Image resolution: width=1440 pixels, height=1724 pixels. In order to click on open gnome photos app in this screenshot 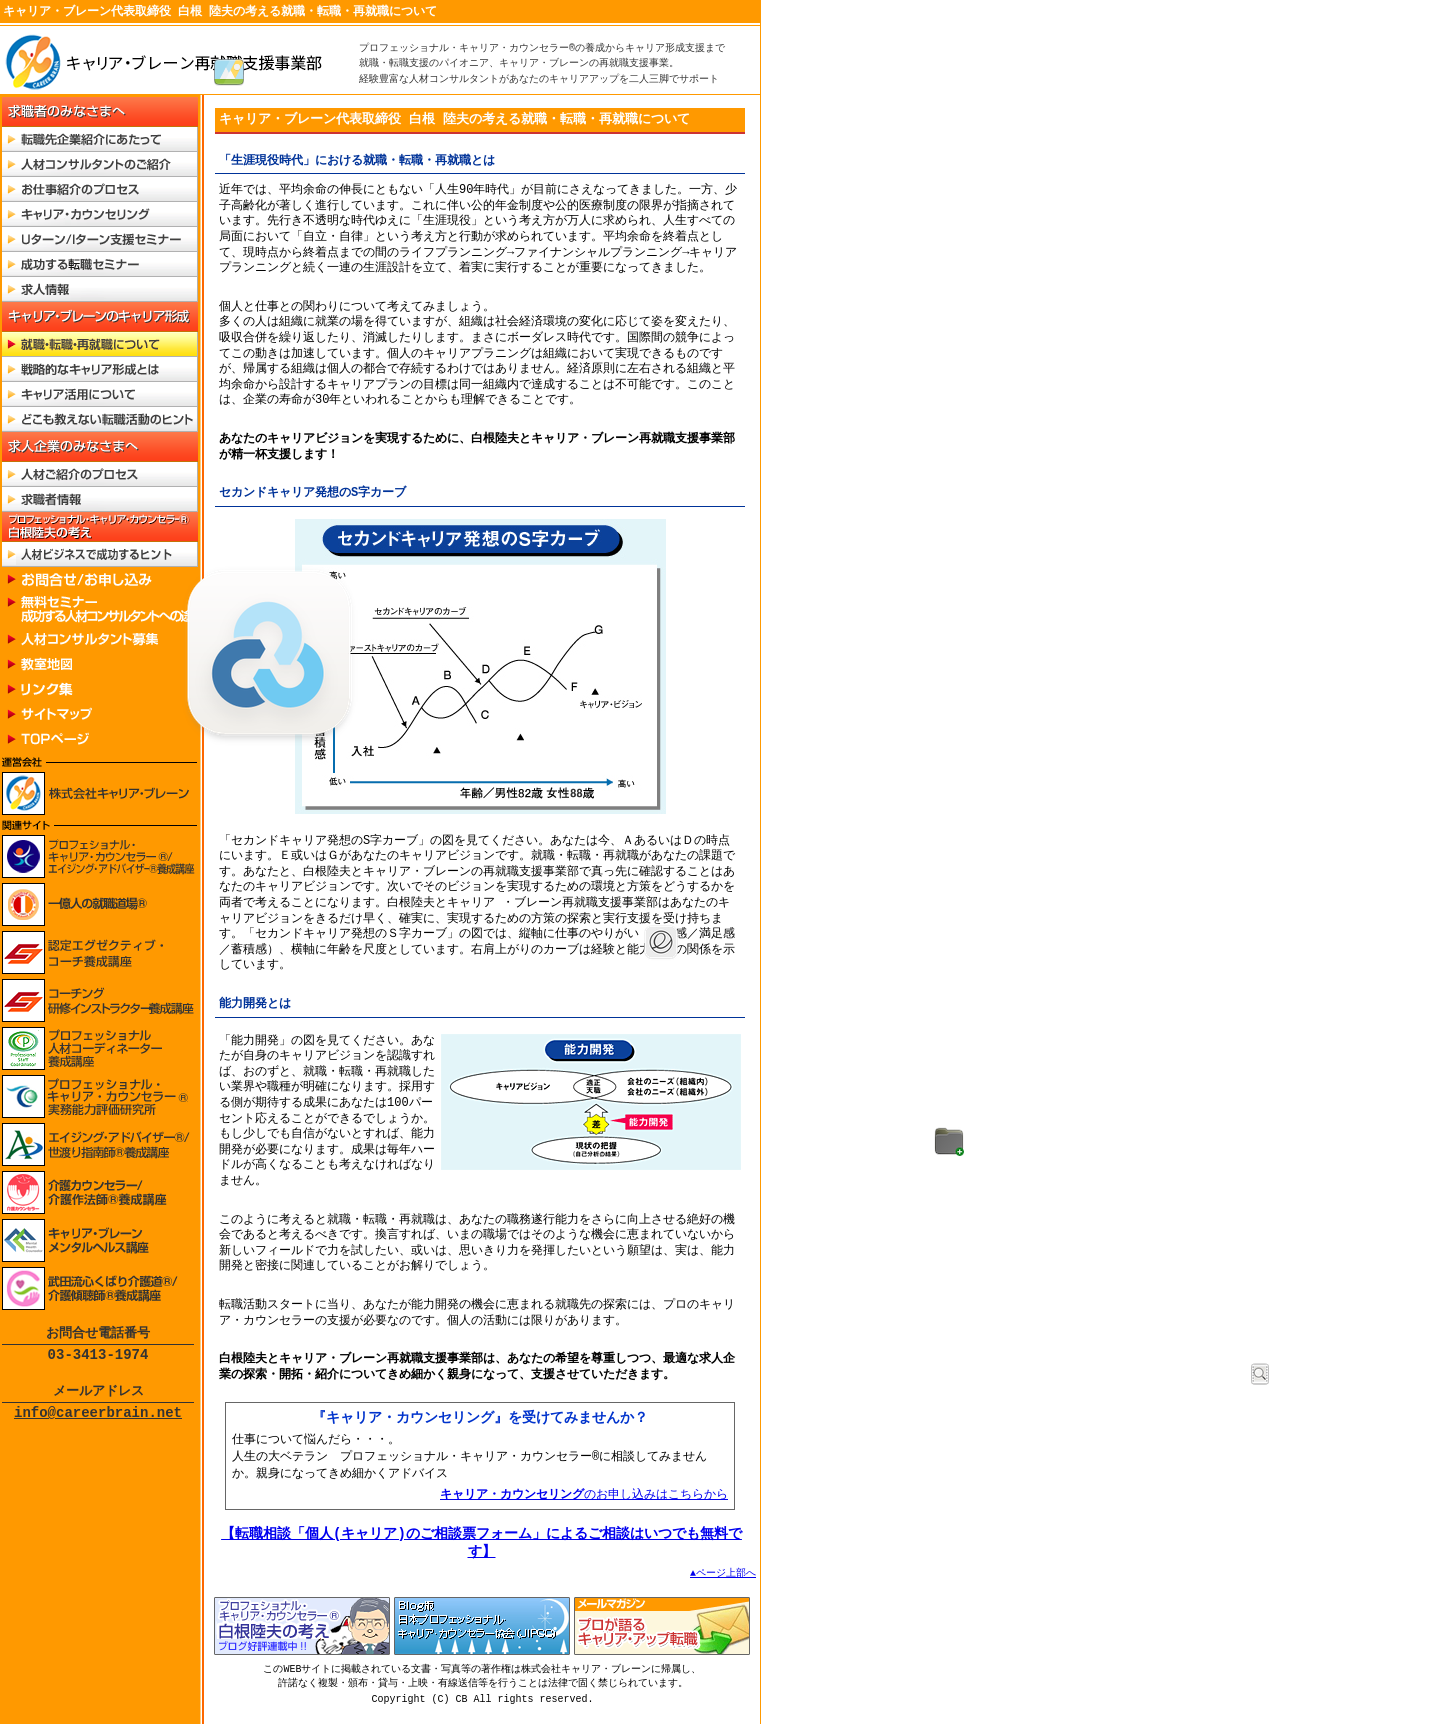, I will do `click(229, 72)`.